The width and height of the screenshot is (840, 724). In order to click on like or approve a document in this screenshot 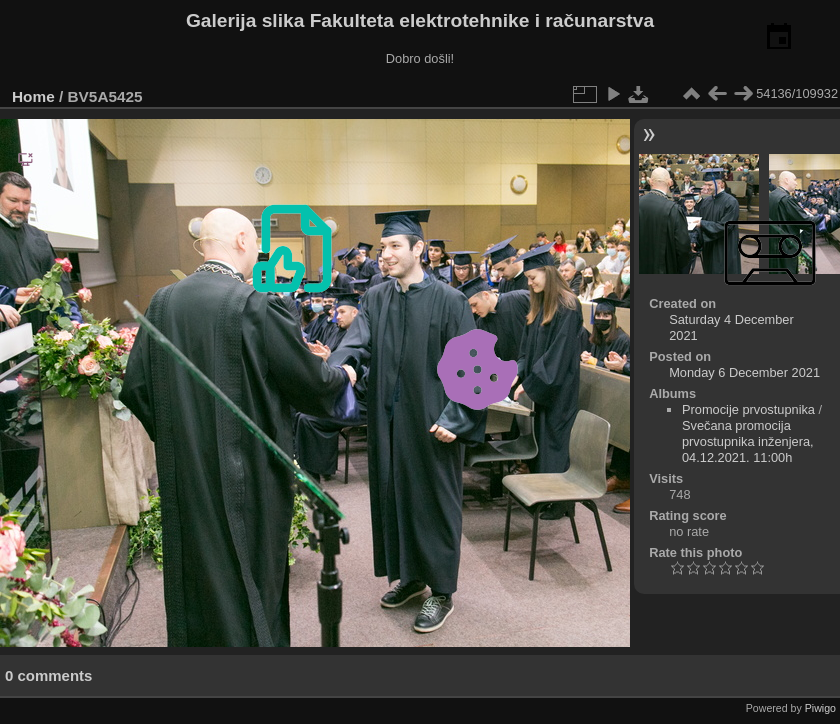, I will do `click(296, 248)`.